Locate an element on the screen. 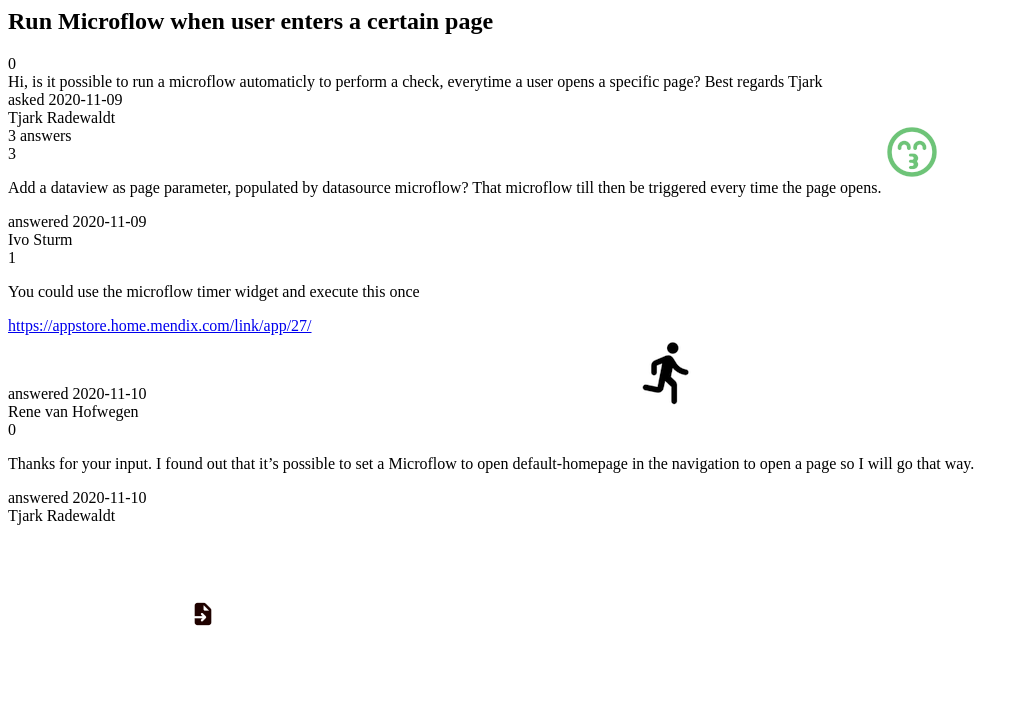  react with a kiss or affection is located at coordinates (912, 152).